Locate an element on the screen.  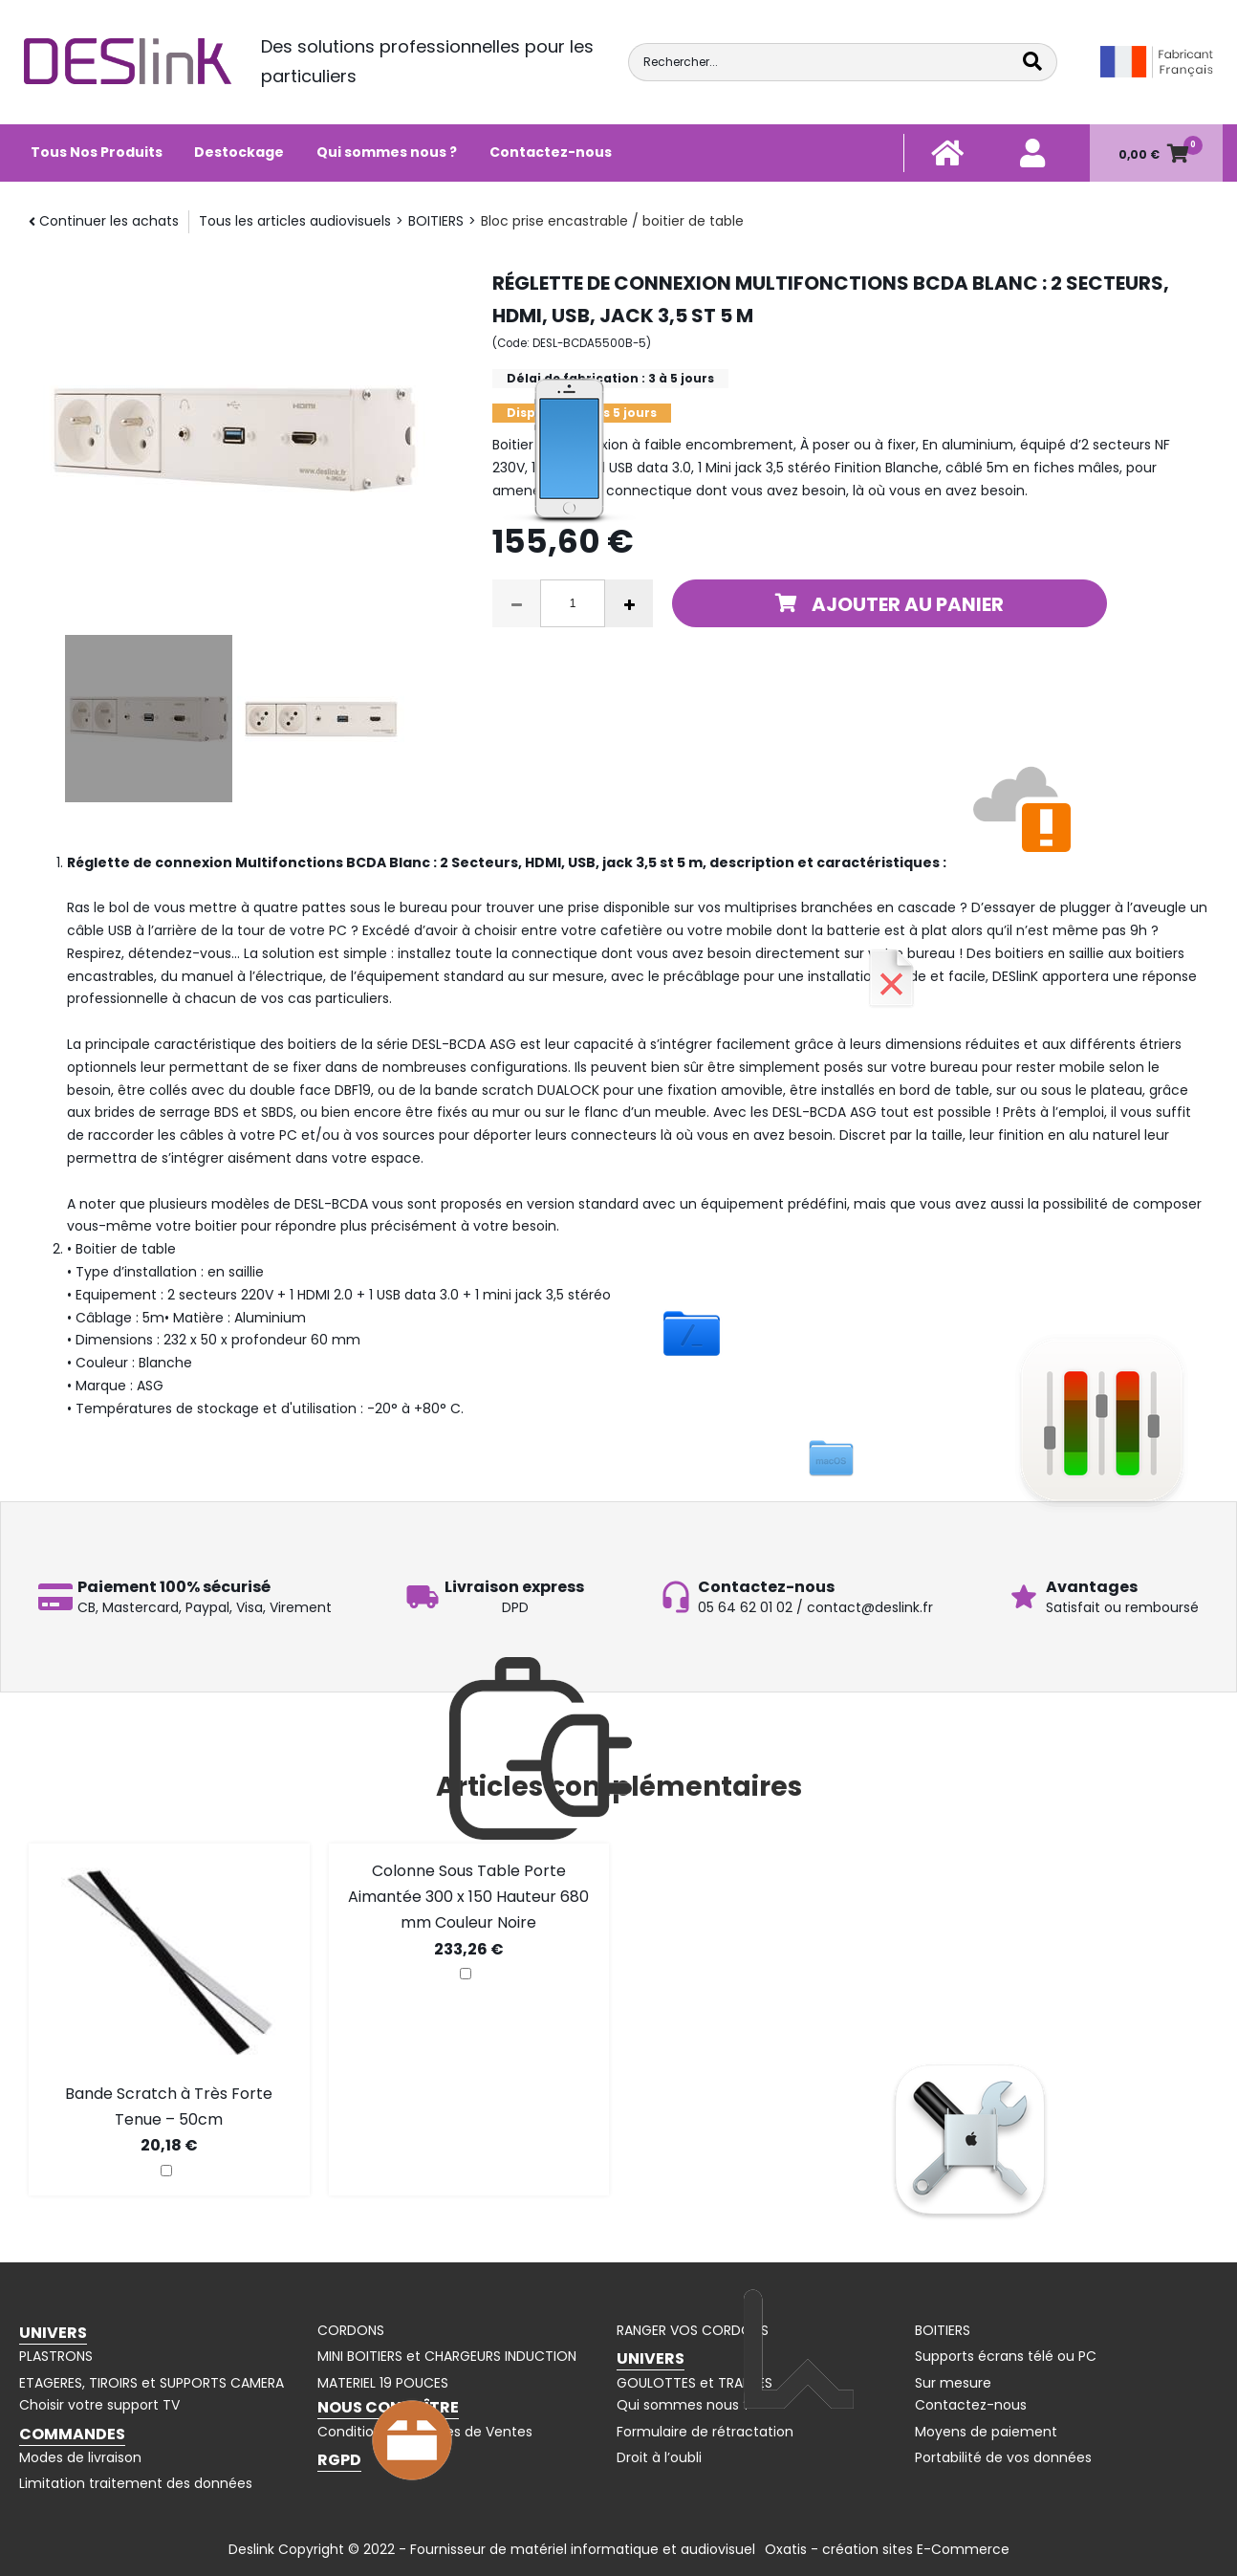
launch the nibbles snake game is located at coordinates (798, 2353).